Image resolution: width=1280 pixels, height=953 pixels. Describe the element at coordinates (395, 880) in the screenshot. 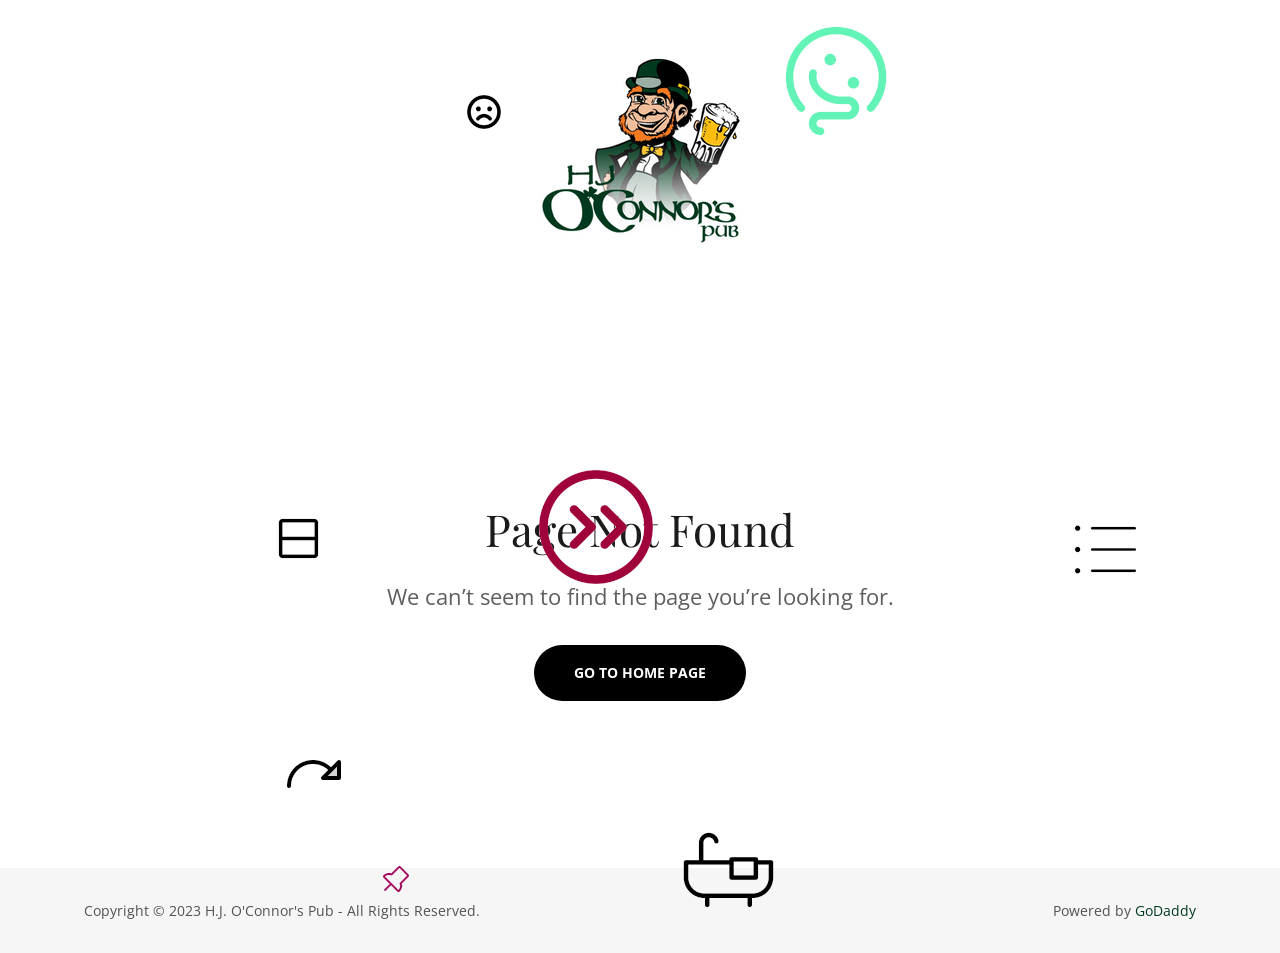

I see `pin an item to keep it visible` at that location.